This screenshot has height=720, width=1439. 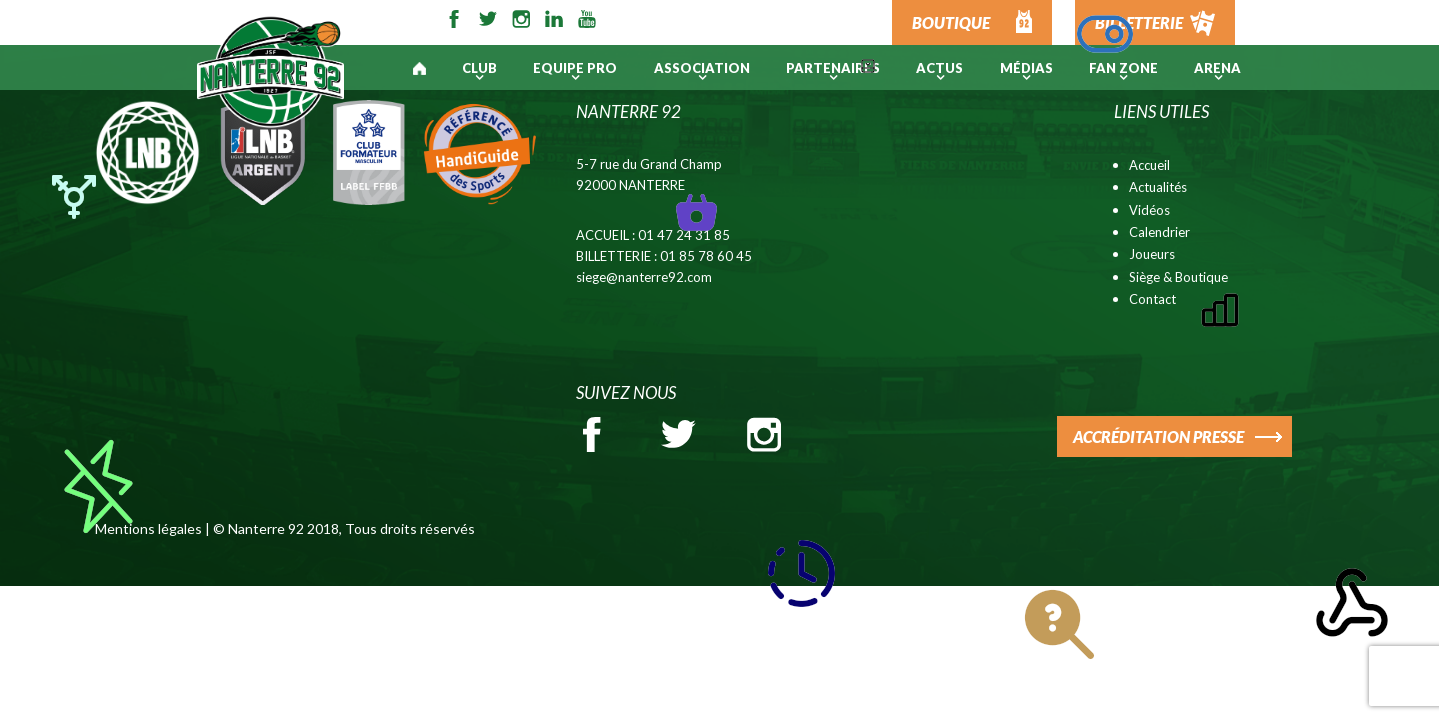 I want to click on configure webhook integrations, so click(x=1352, y=604).